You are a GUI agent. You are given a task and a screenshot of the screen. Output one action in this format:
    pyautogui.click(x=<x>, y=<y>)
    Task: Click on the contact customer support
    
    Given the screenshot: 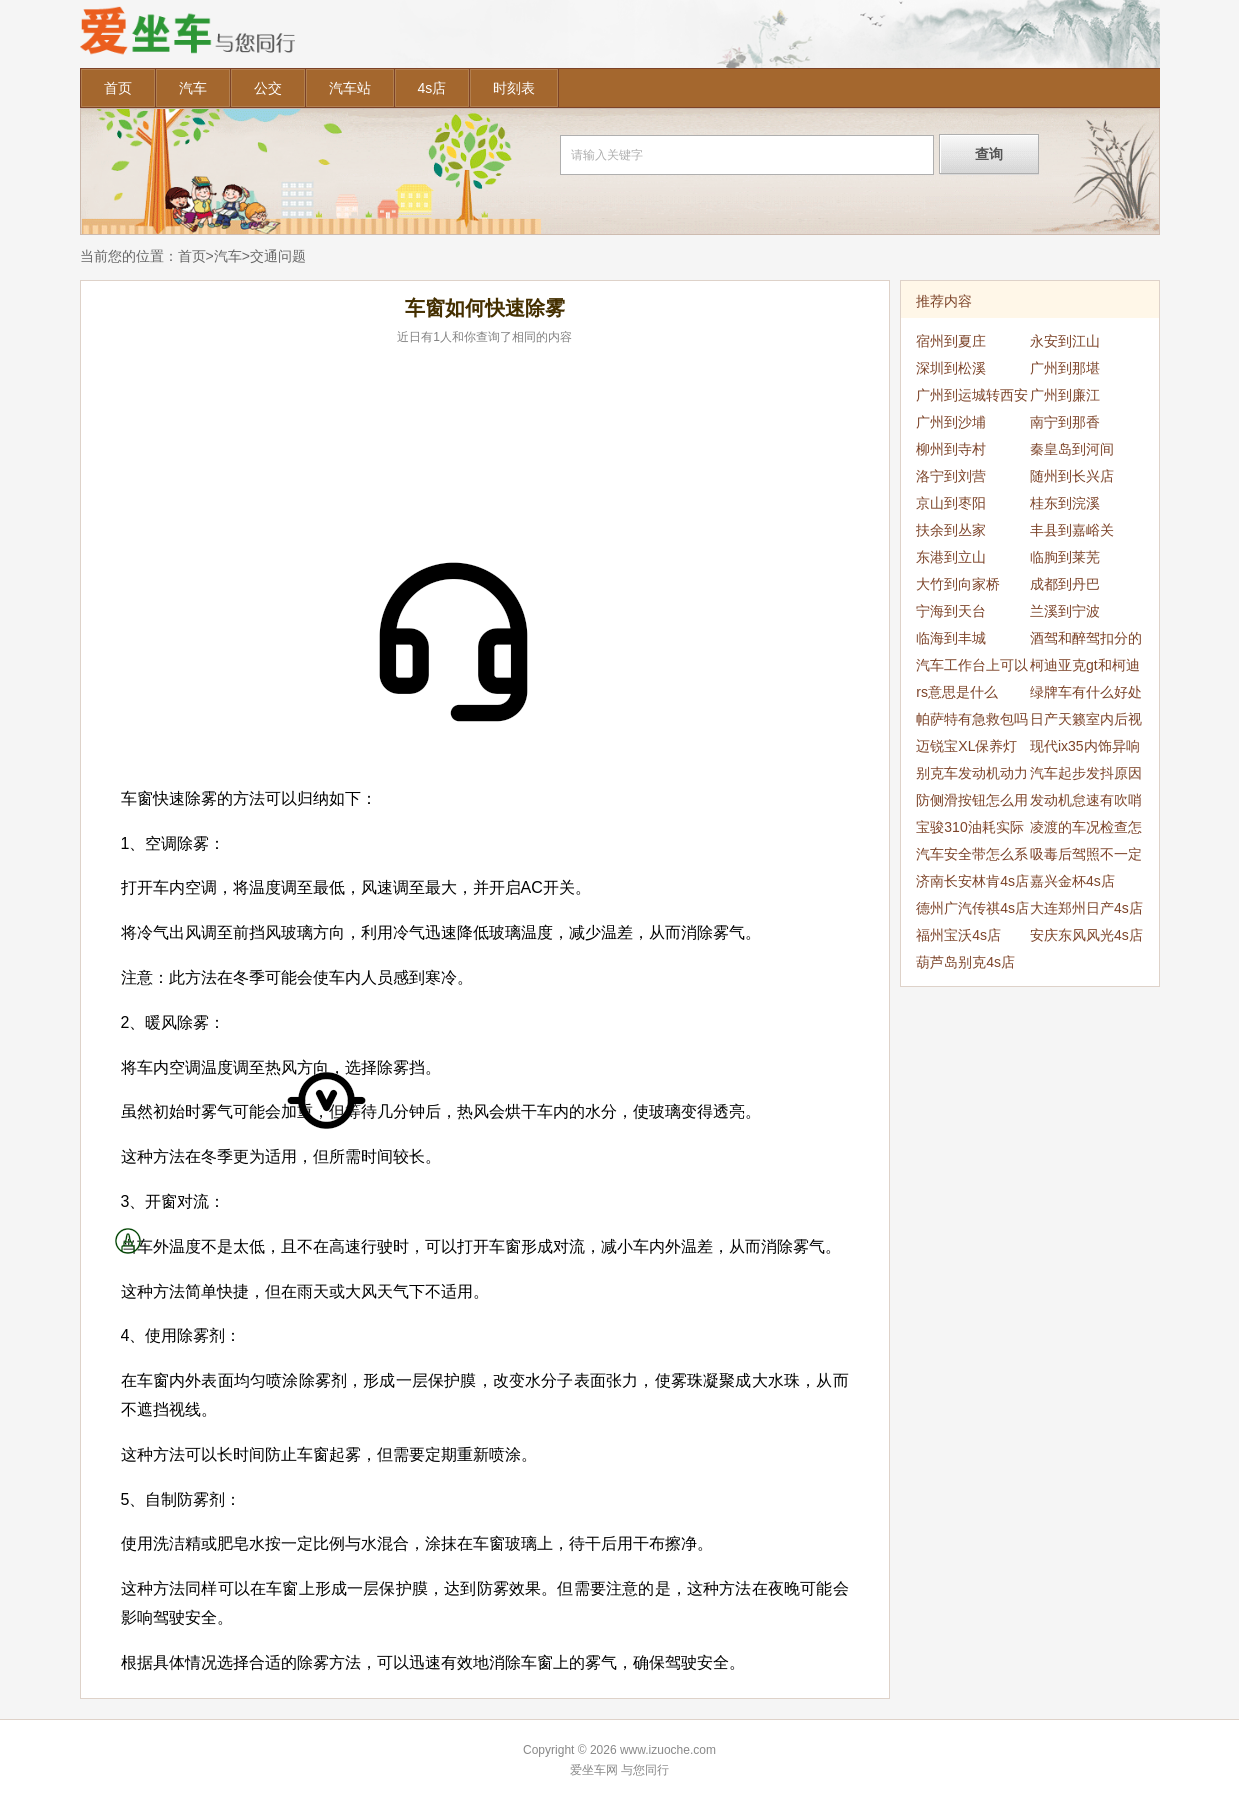 What is the action you would take?
    pyautogui.click(x=453, y=636)
    